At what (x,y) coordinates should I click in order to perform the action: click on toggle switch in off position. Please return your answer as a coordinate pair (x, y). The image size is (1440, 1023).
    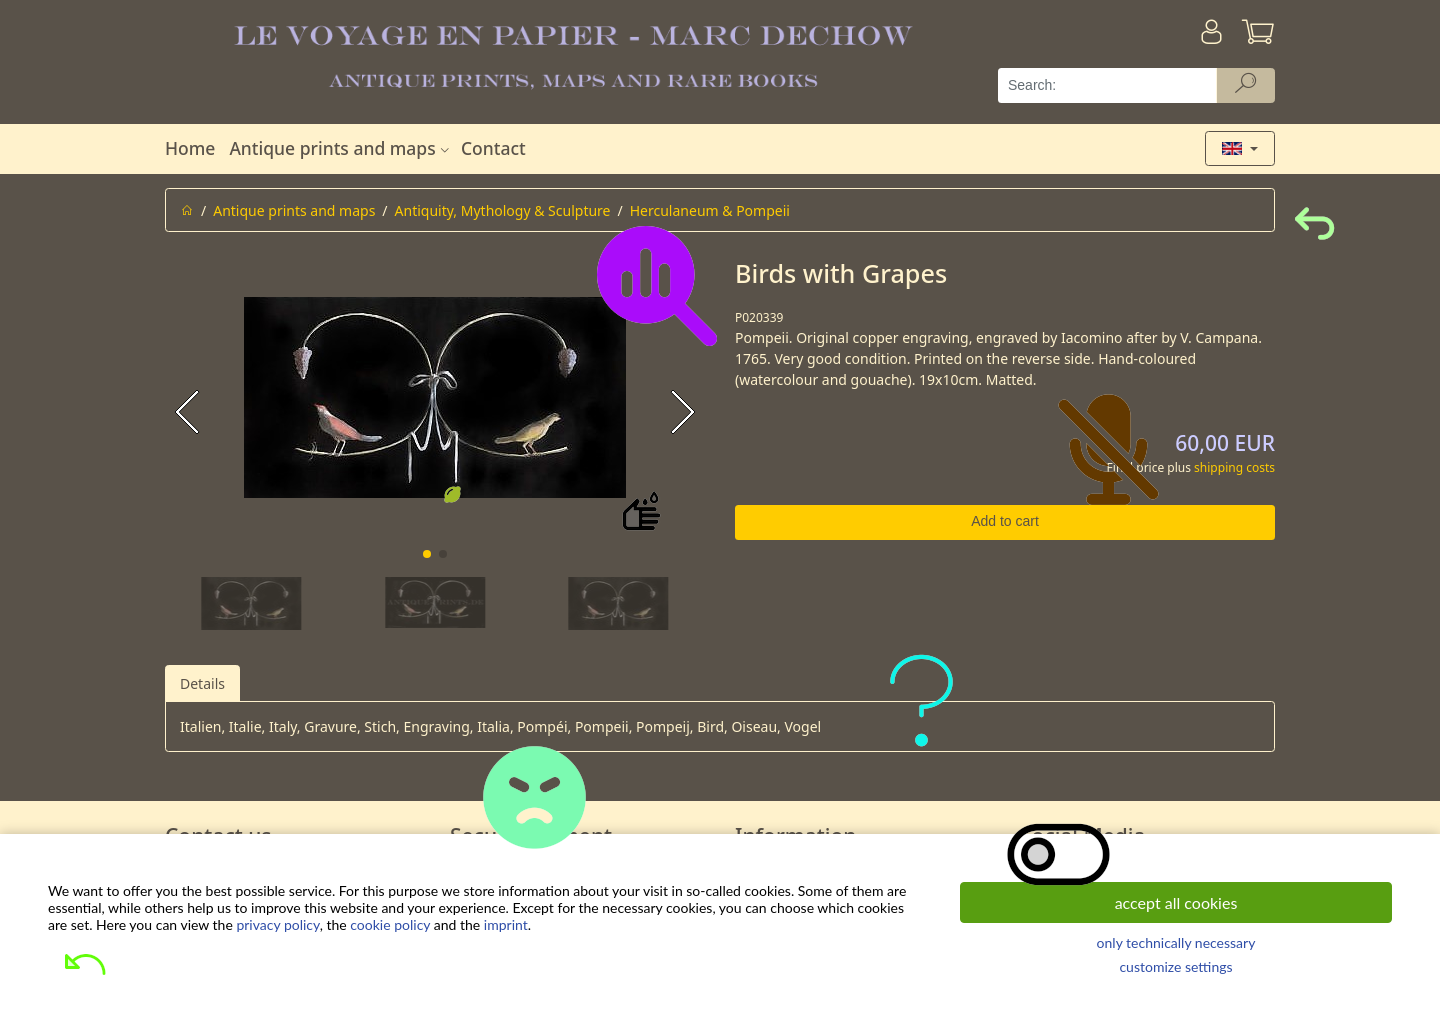
    Looking at the image, I should click on (1058, 854).